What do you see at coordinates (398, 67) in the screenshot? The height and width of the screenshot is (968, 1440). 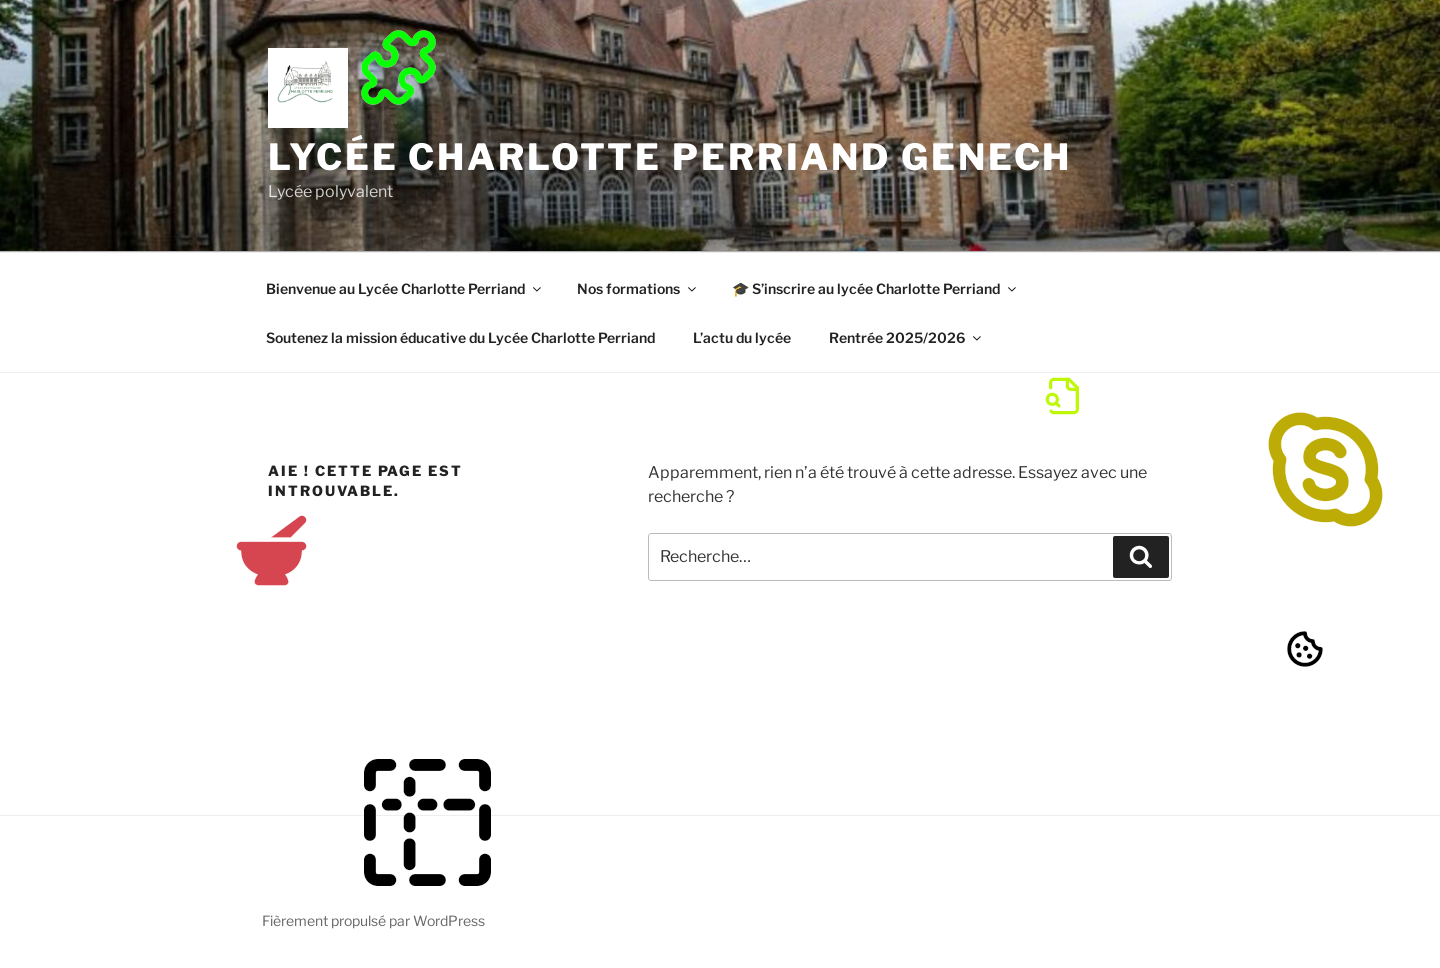 I see `access extensions or plugins` at bounding box center [398, 67].